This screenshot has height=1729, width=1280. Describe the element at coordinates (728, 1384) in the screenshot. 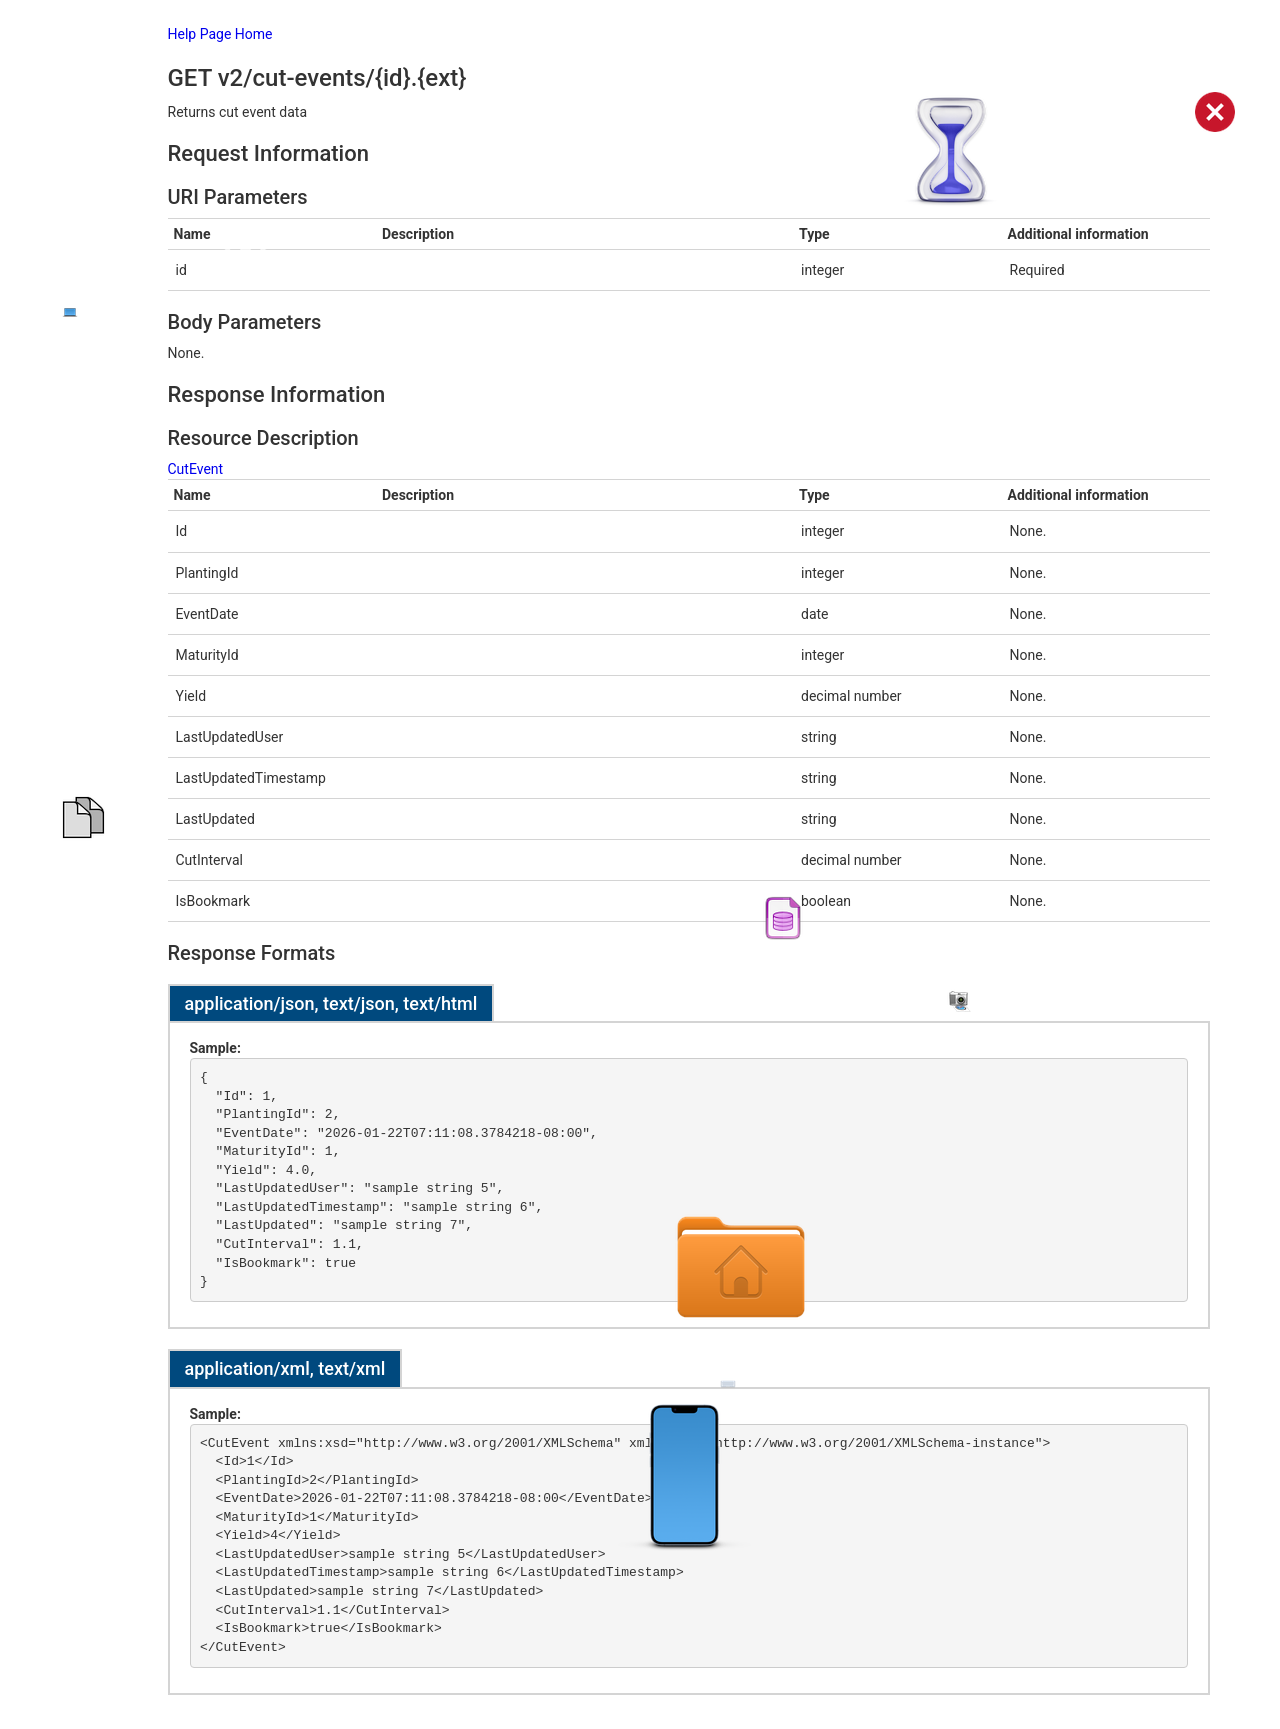

I see `indicates keyboard connected via bluetooth` at that location.